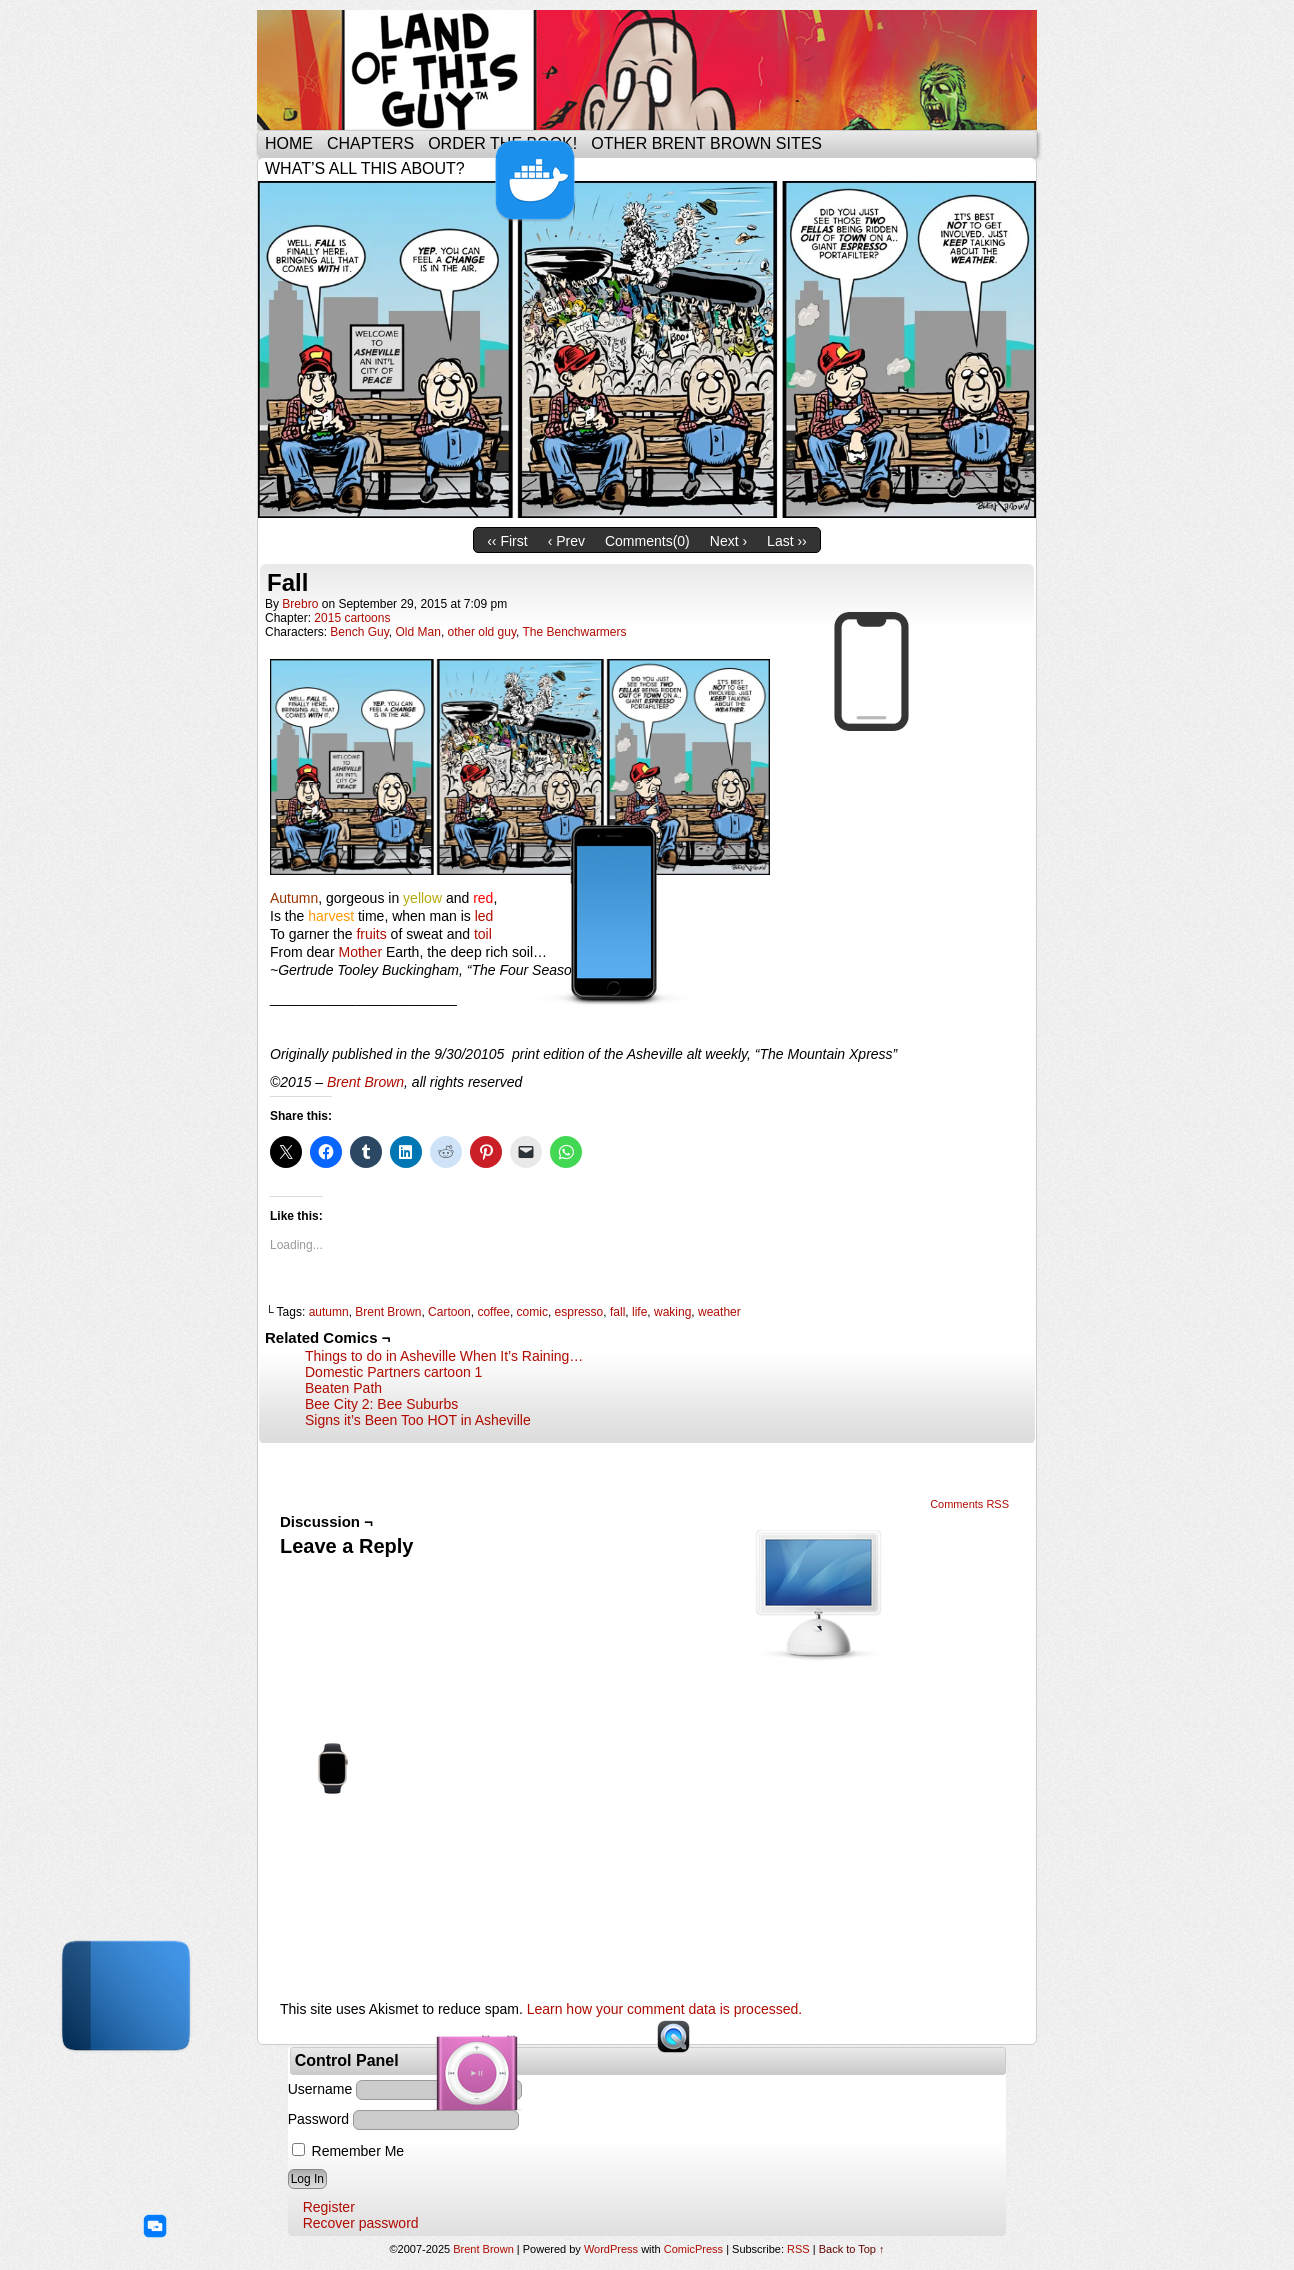 This screenshot has width=1294, height=2270. Describe the element at coordinates (818, 1590) in the screenshot. I see `represents an imac g4 device in system settings` at that location.